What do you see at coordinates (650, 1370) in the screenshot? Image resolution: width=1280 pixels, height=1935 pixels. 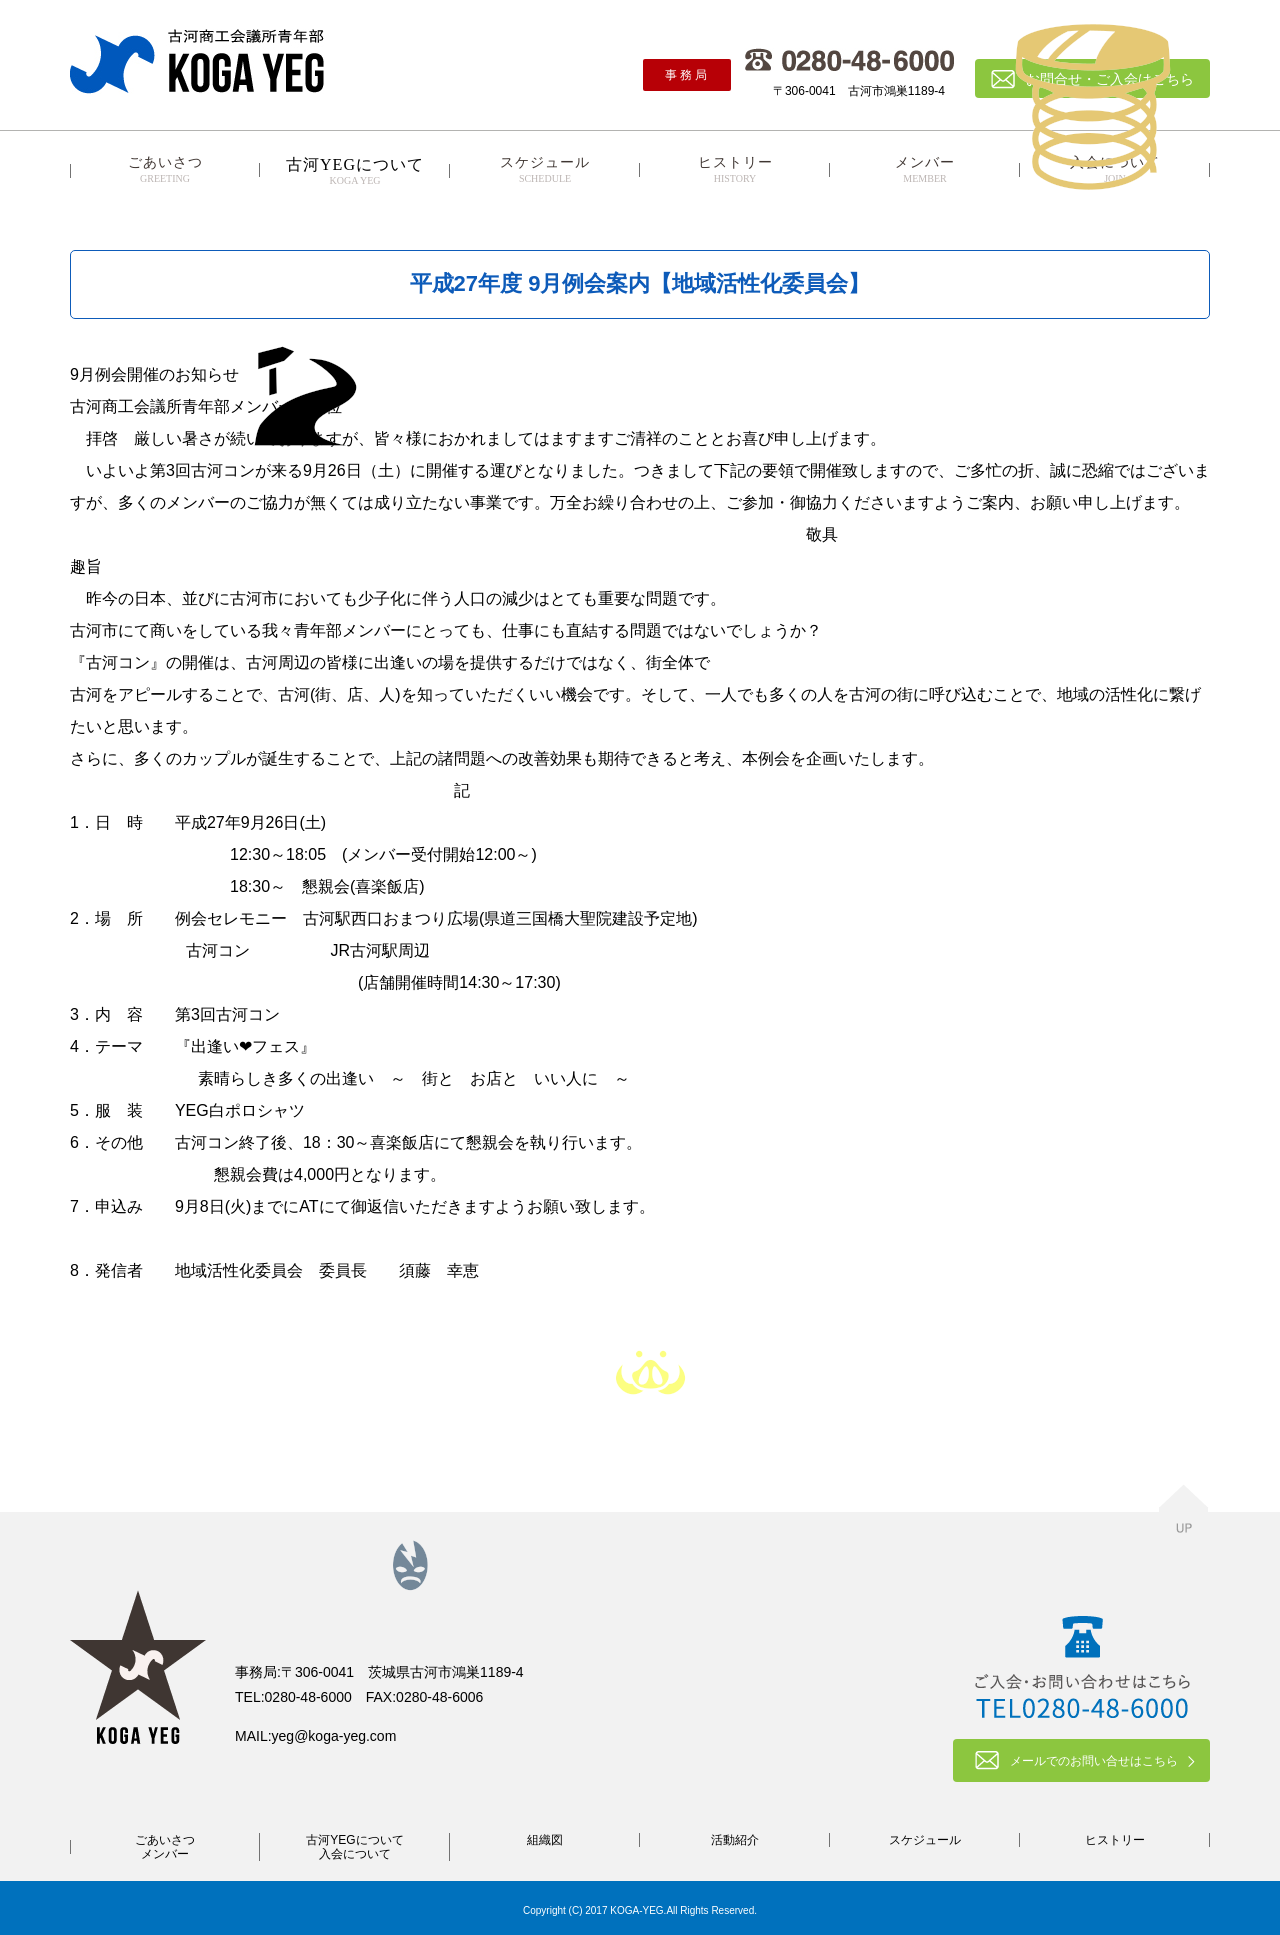 I see `select boar or wild pig character class` at bounding box center [650, 1370].